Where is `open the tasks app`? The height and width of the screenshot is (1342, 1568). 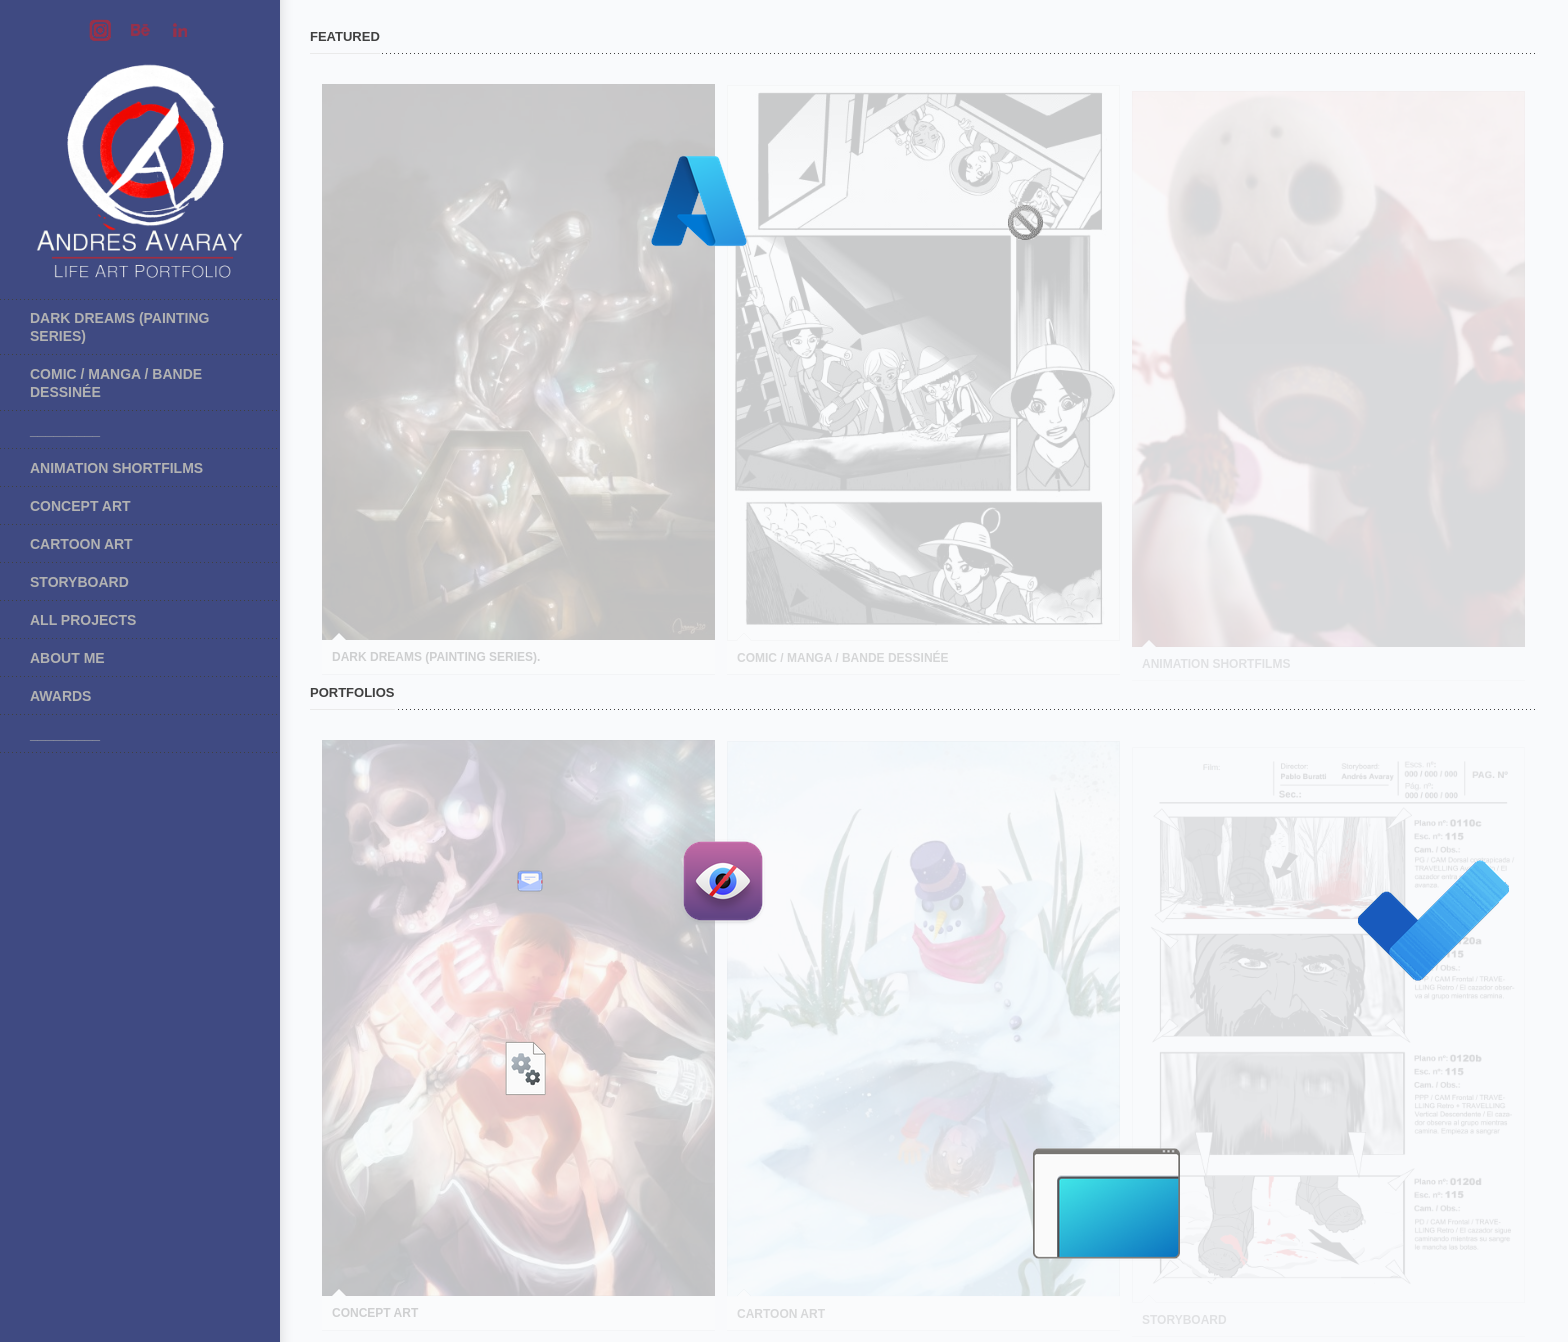
open the tasks app is located at coordinates (1433, 920).